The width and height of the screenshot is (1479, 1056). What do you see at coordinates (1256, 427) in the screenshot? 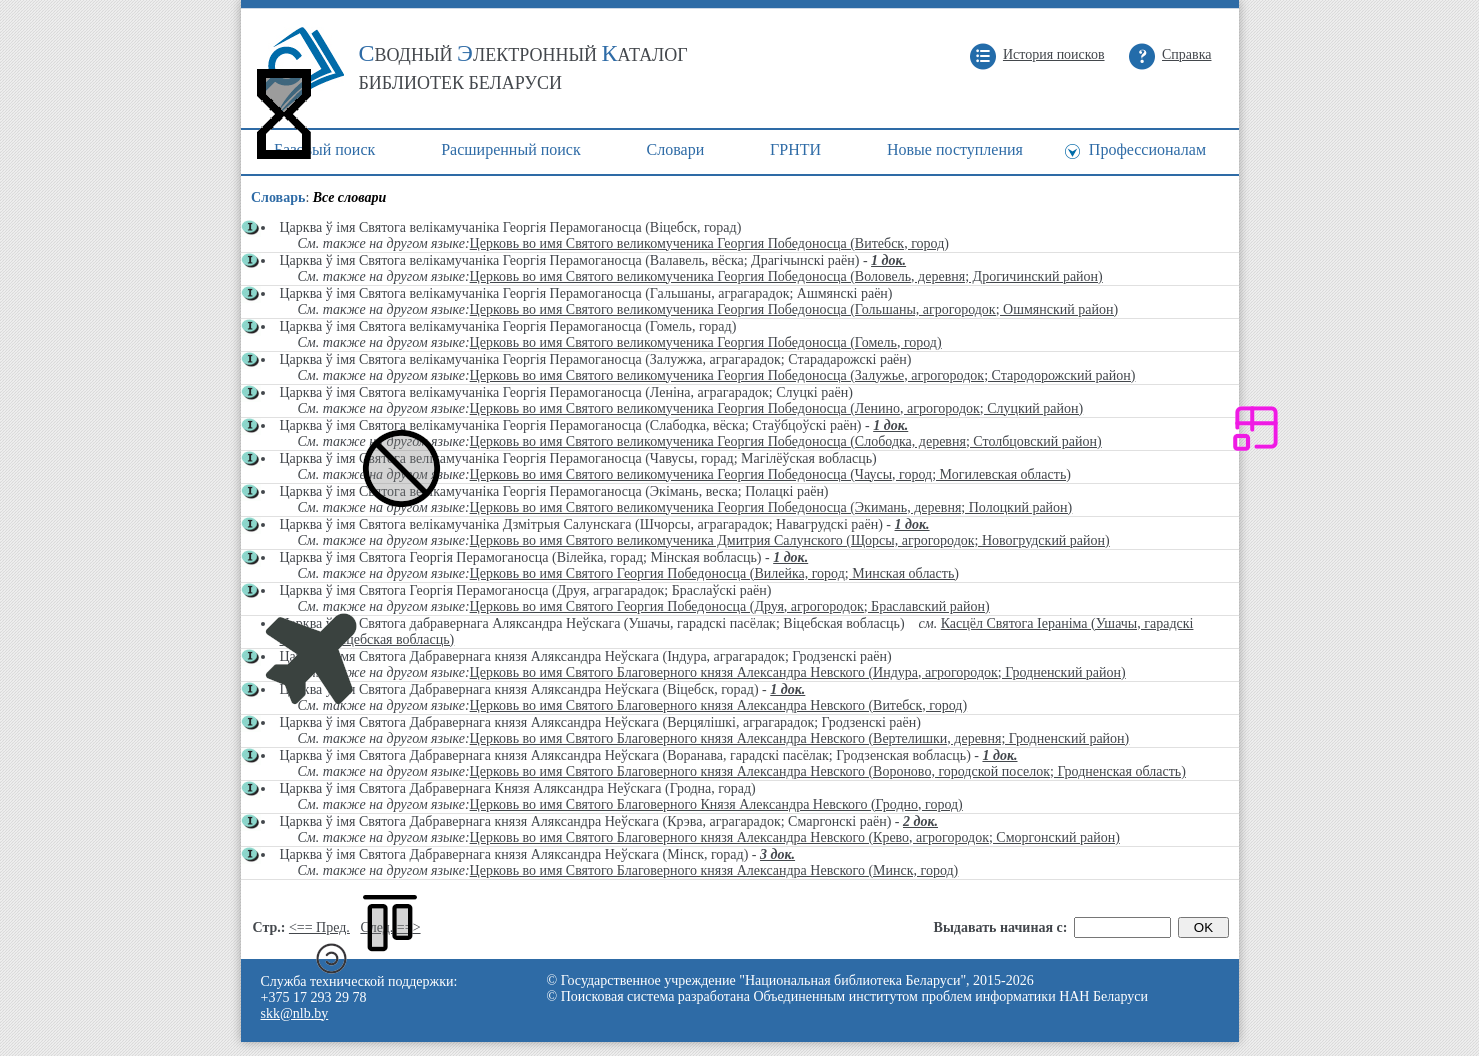
I see `create a table alias or reference` at bounding box center [1256, 427].